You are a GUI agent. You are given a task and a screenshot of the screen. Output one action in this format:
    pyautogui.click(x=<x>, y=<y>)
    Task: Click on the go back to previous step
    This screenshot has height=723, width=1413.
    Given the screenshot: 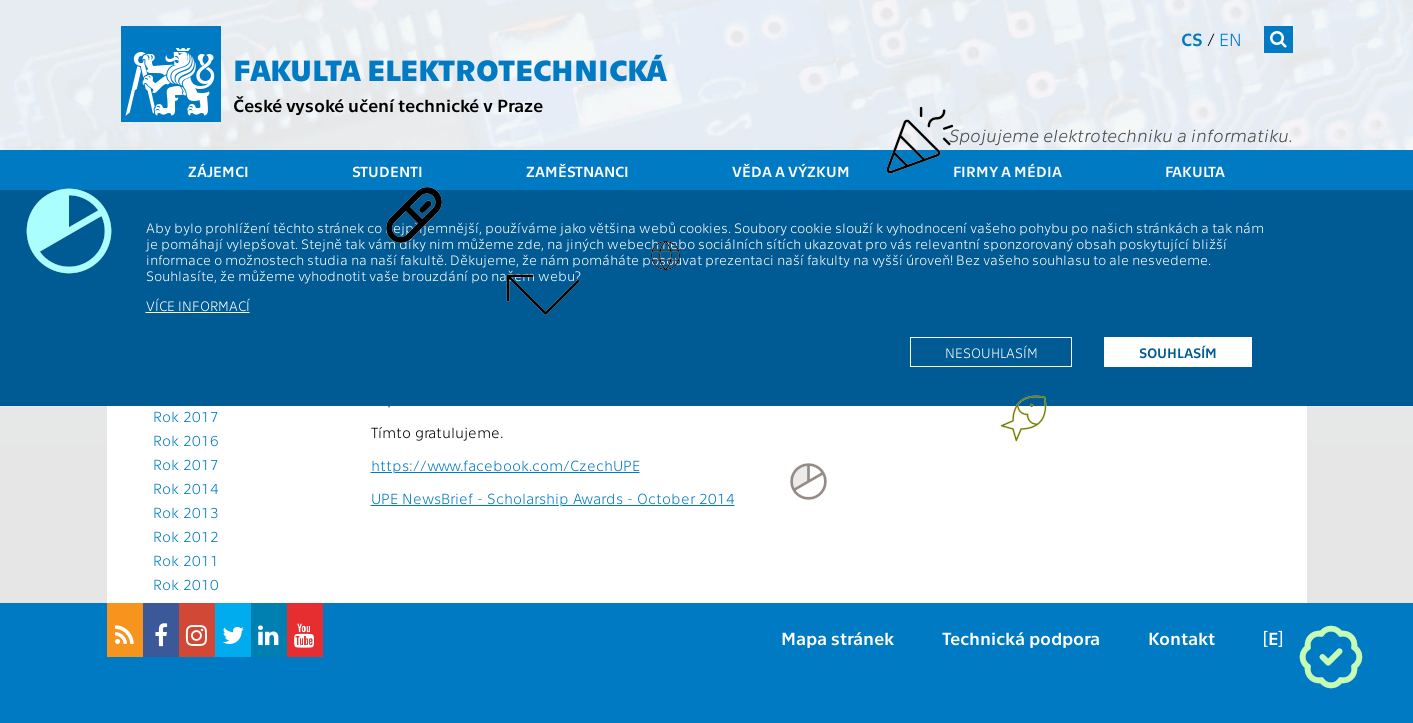 What is the action you would take?
    pyautogui.click(x=543, y=292)
    